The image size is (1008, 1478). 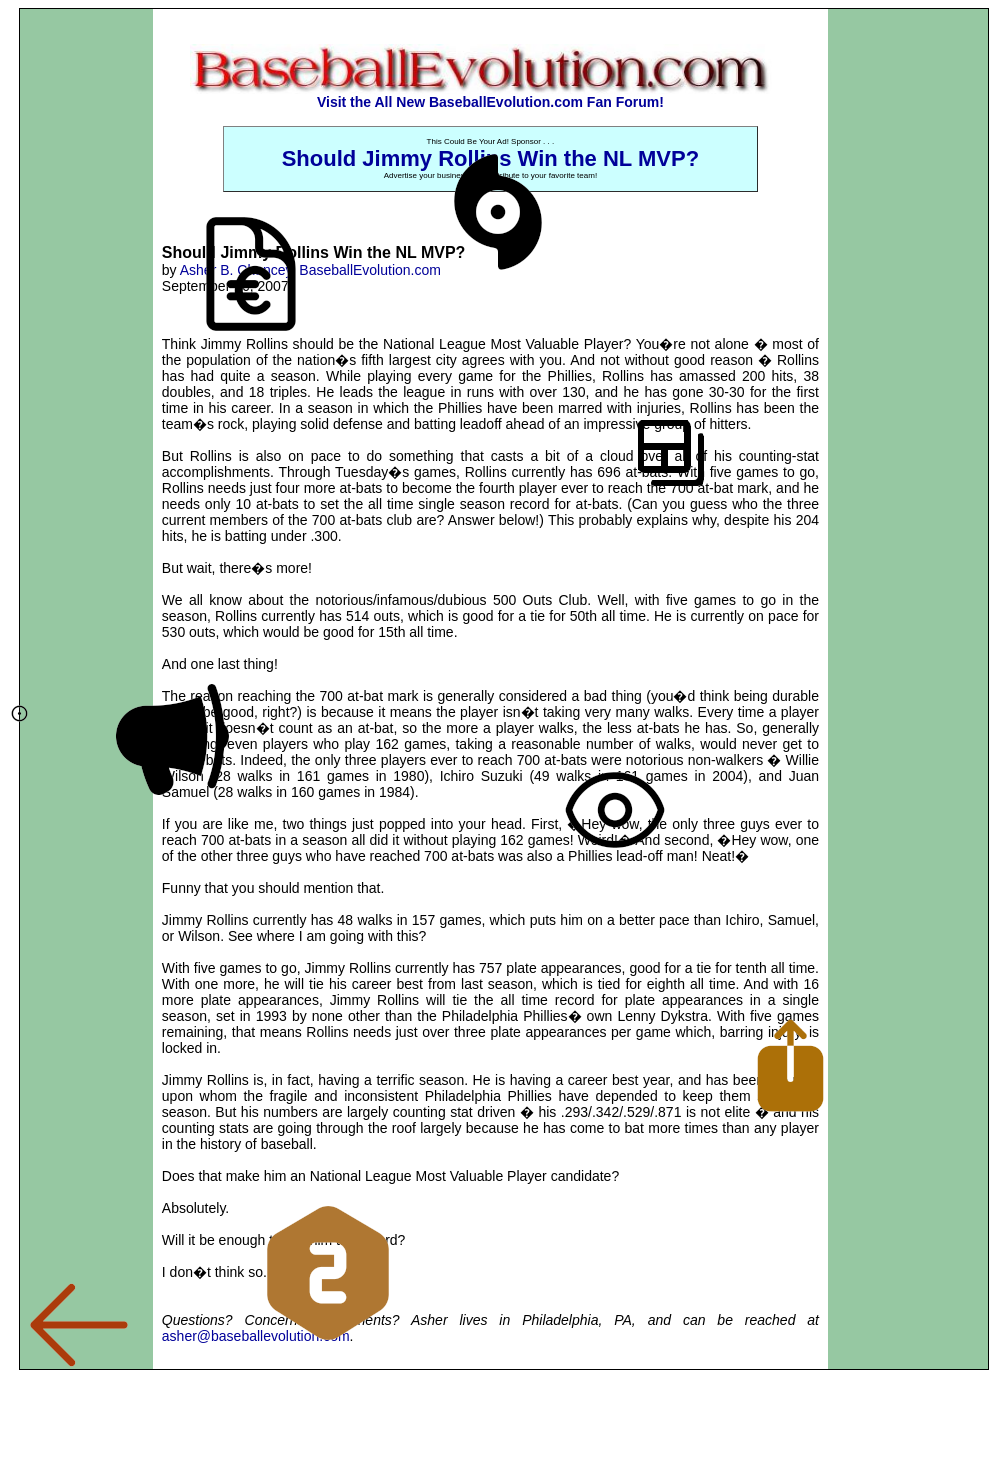 What do you see at coordinates (19, 713) in the screenshot?
I see `select or mark an item as active` at bounding box center [19, 713].